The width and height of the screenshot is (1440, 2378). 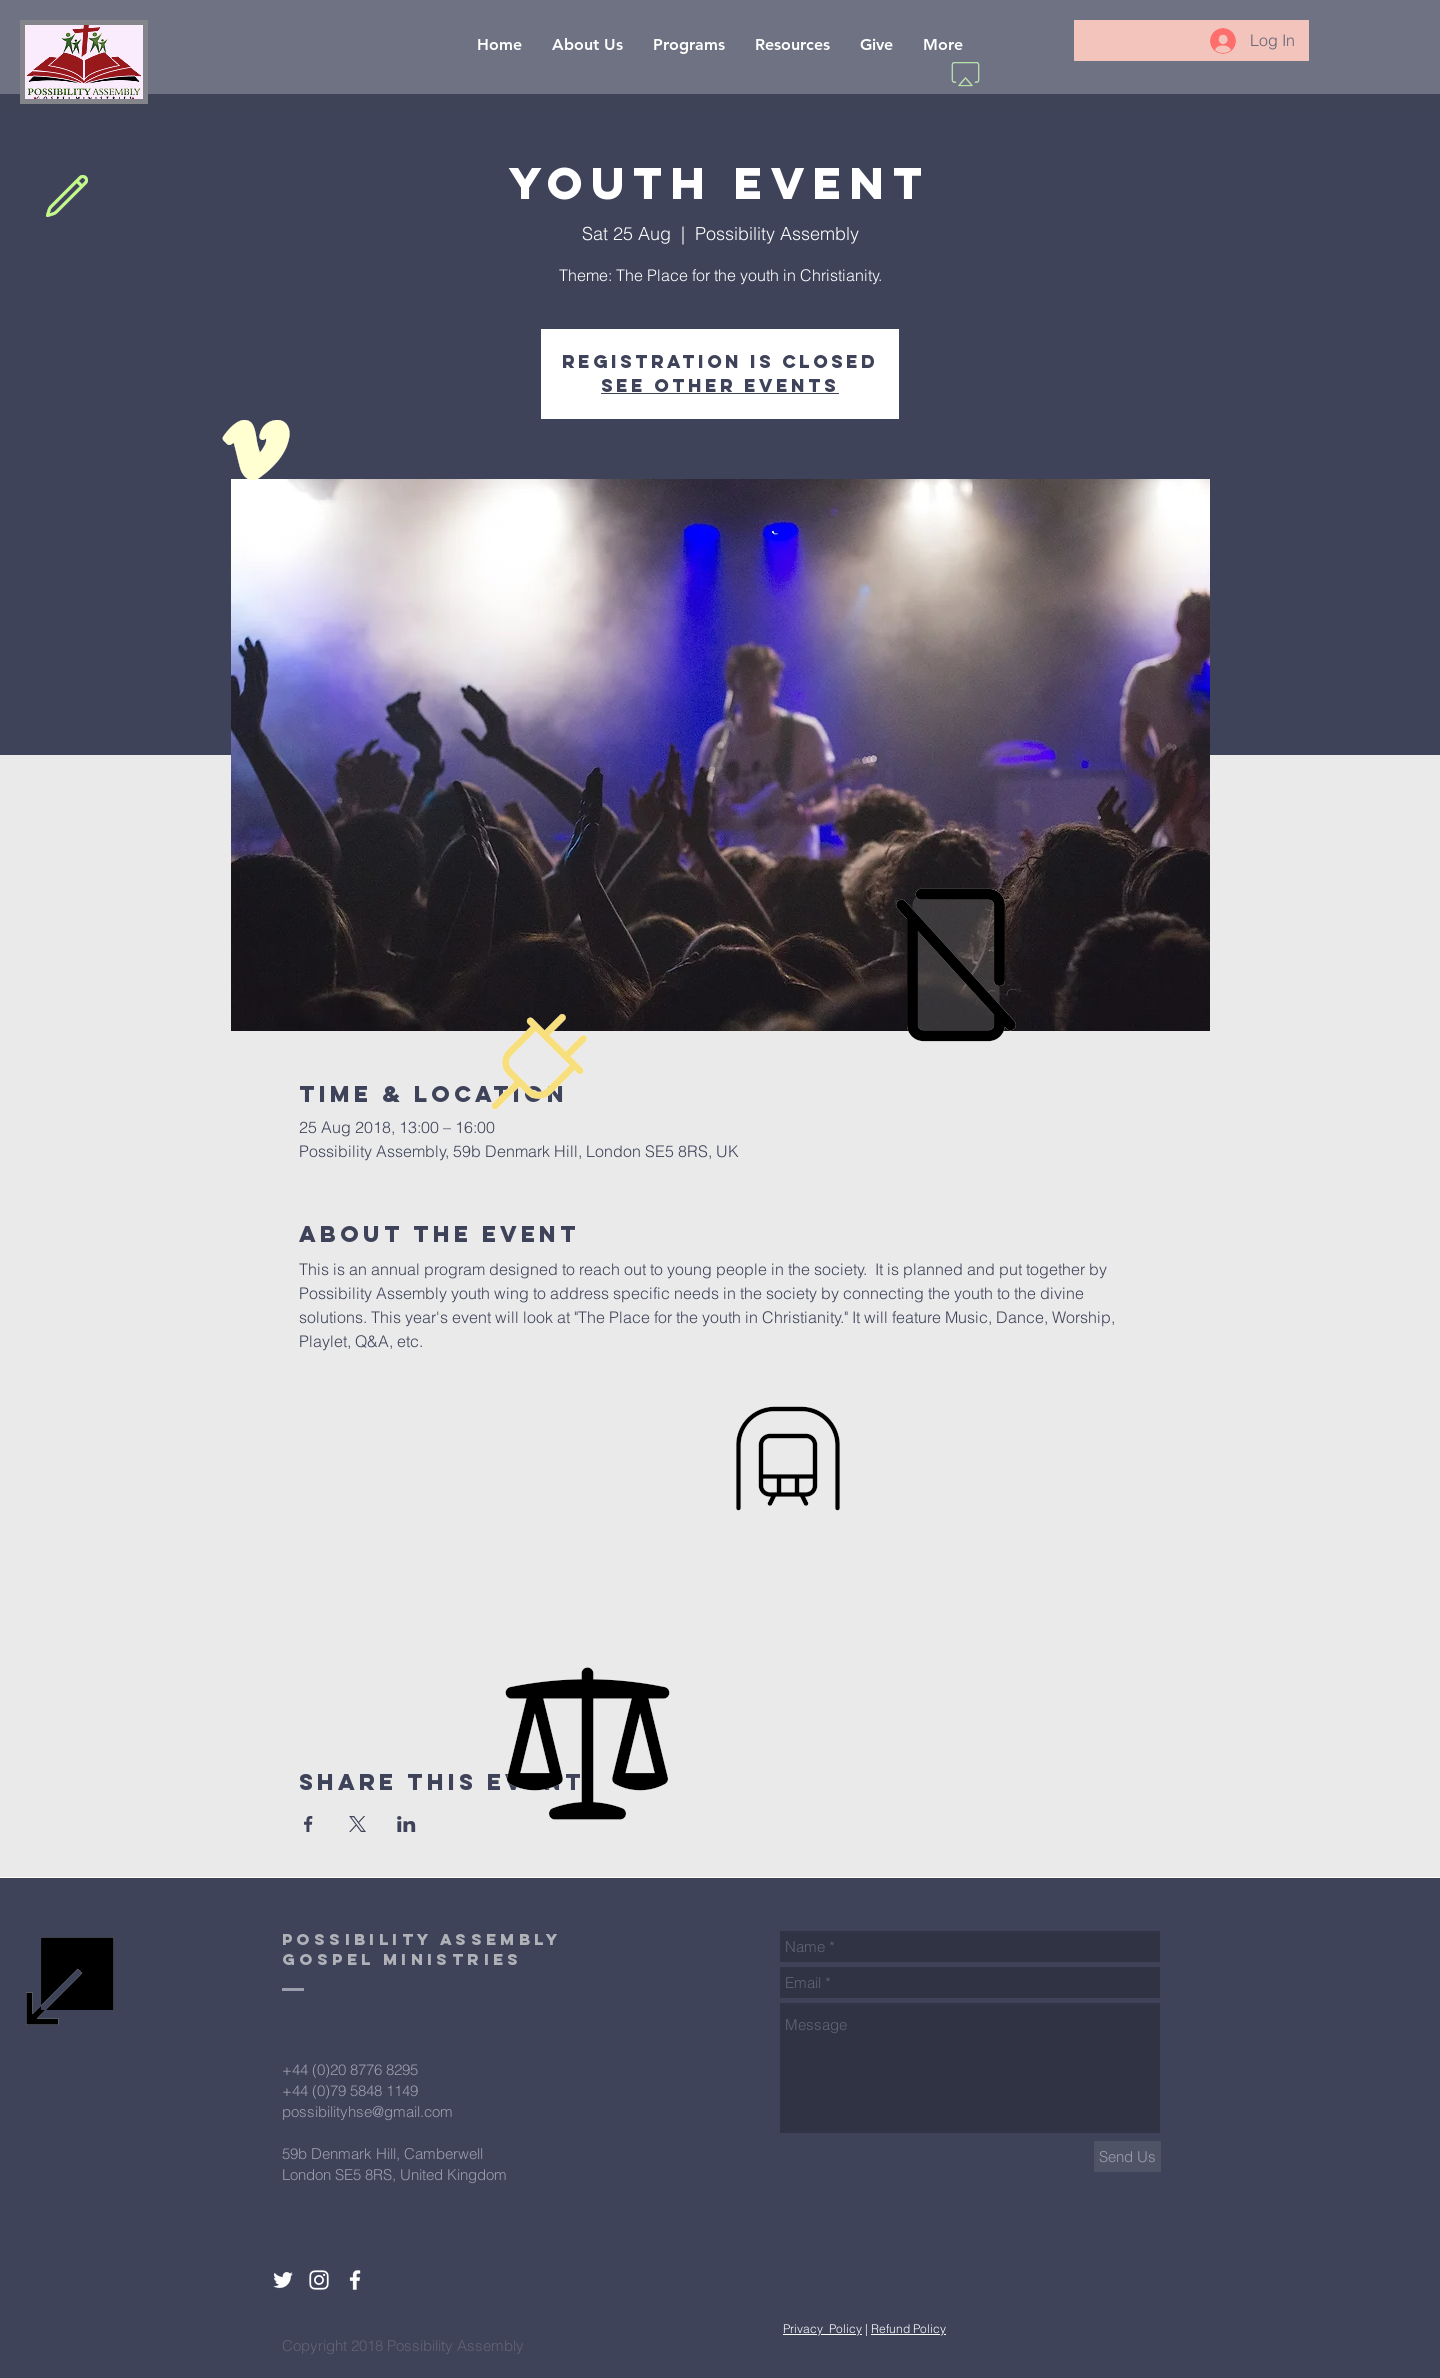 I want to click on view subway or metro transit options, so click(x=788, y=1463).